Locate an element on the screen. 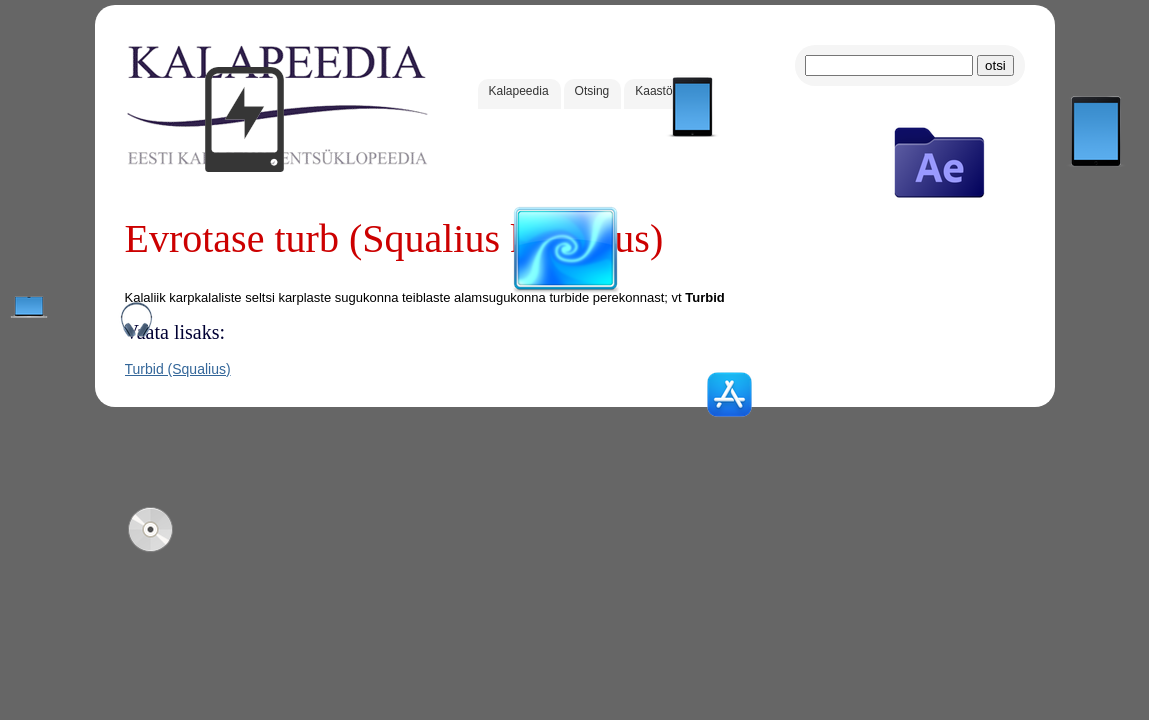 The image size is (1149, 720). iPad mini device connected via cellular is located at coordinates (692, 101).